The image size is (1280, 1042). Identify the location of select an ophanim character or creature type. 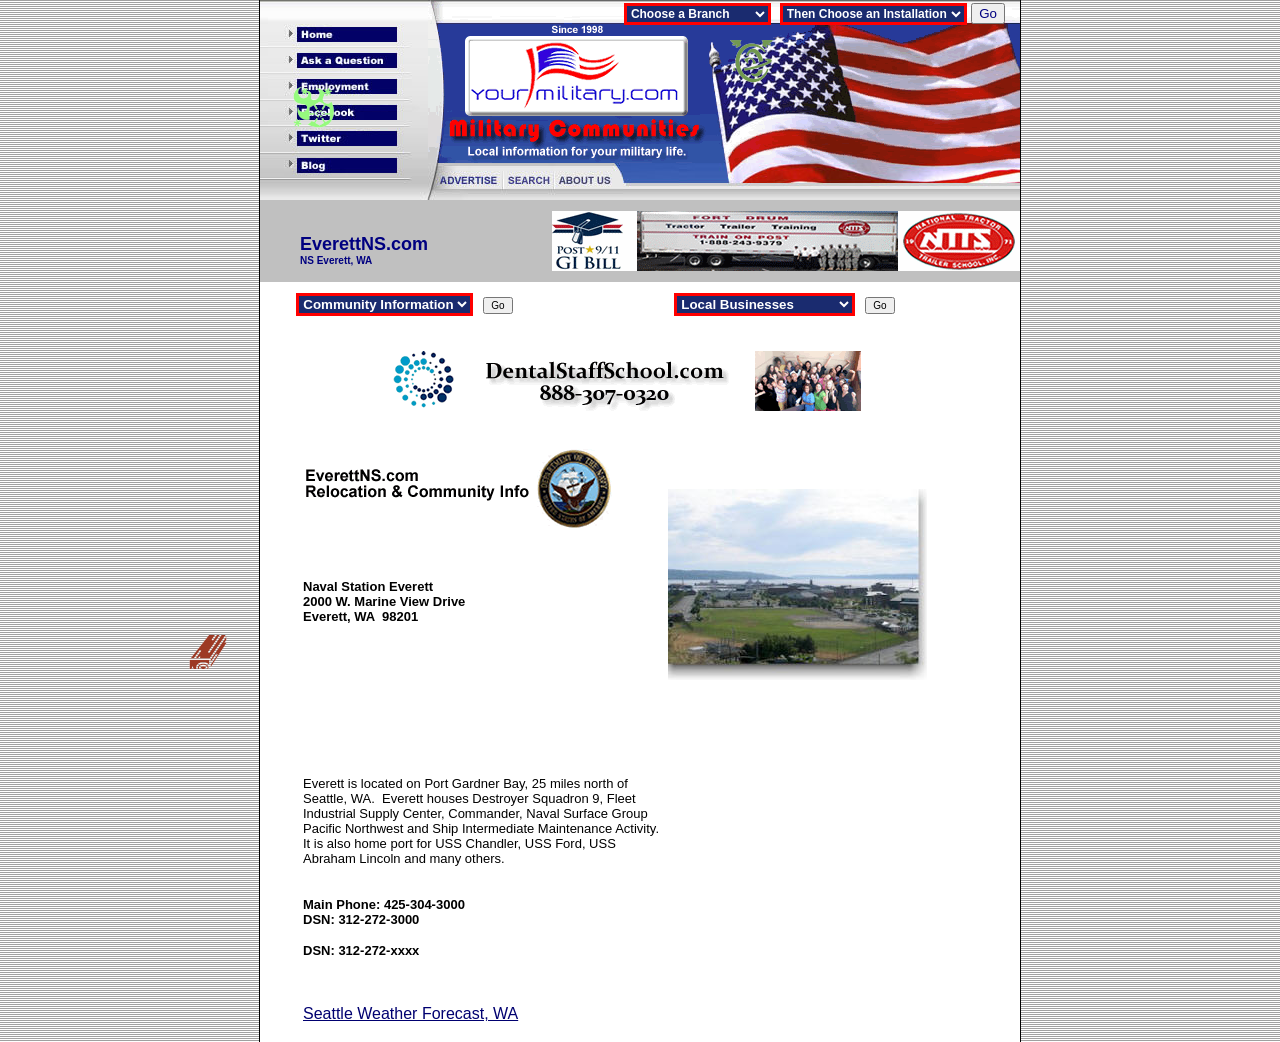
(752, 61).